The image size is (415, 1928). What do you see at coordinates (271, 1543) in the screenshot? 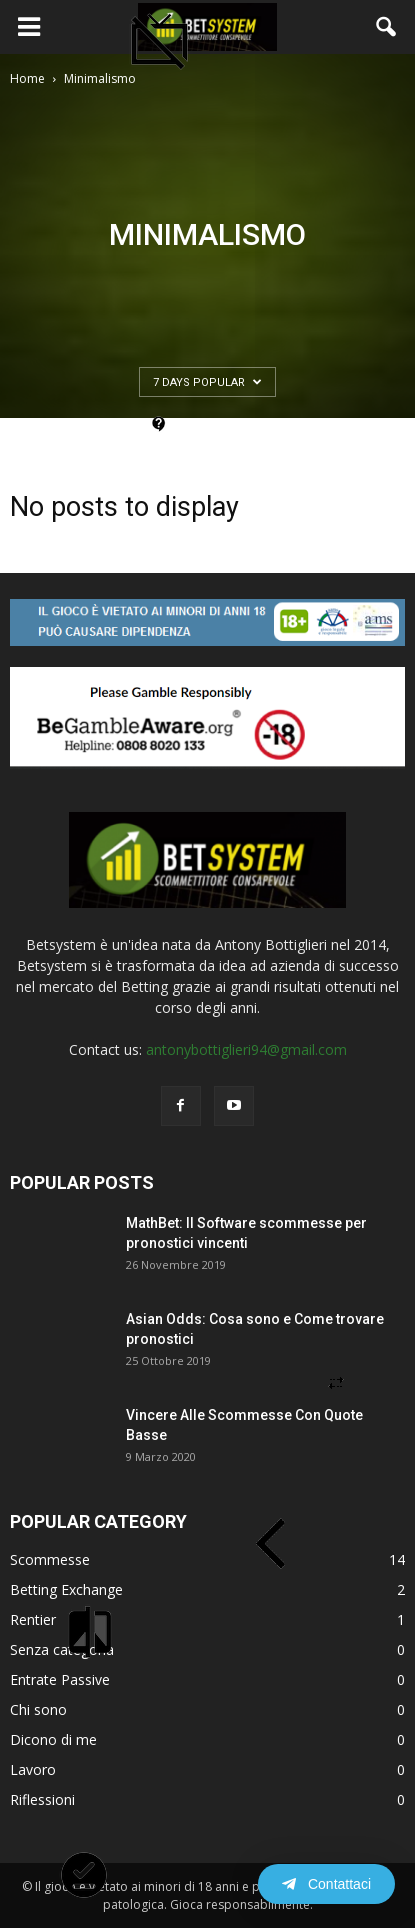
I see `go back to the previous screen` at bounding box center [271, 1543].